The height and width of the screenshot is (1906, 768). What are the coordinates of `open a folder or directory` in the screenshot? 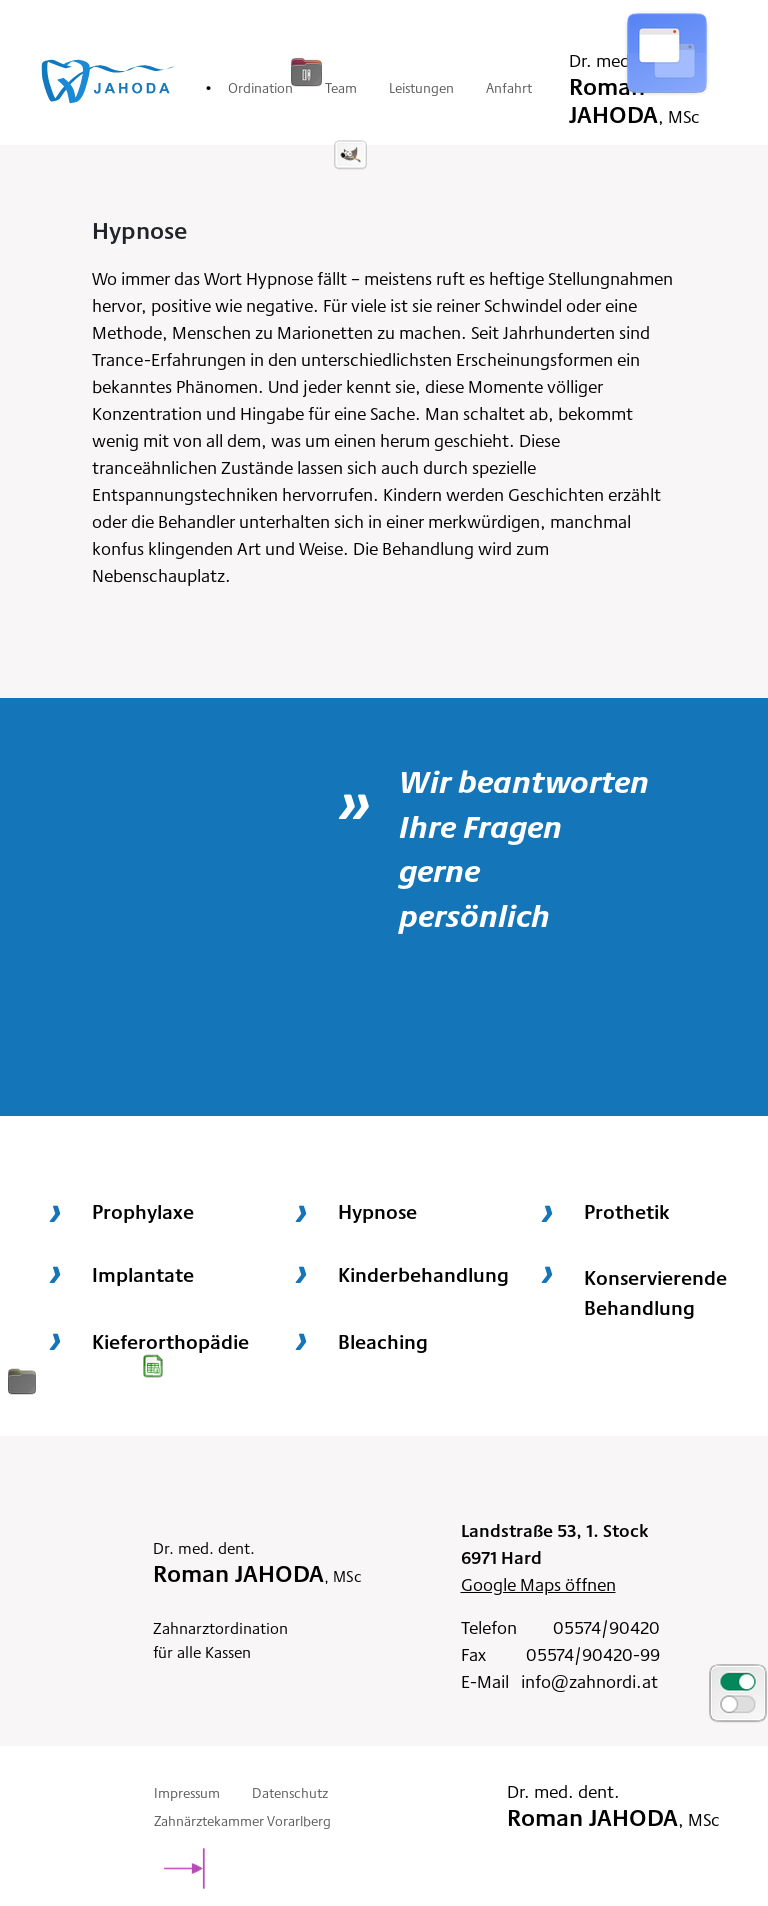 It's located at (22, 1381).